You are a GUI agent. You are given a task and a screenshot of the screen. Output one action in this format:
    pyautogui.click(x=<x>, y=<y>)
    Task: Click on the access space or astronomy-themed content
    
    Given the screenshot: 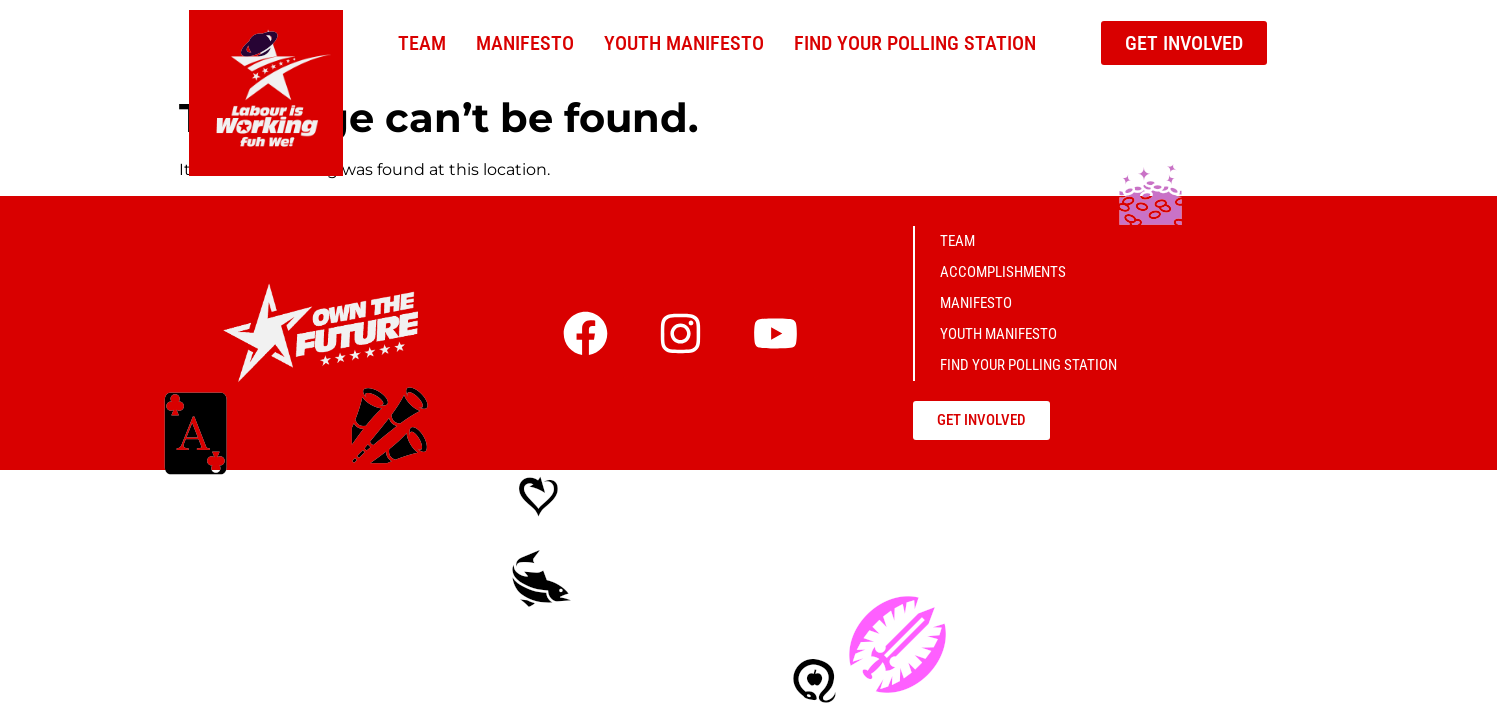 What is the action you would take?
    pyautogui.click(x=259, y=44)
    